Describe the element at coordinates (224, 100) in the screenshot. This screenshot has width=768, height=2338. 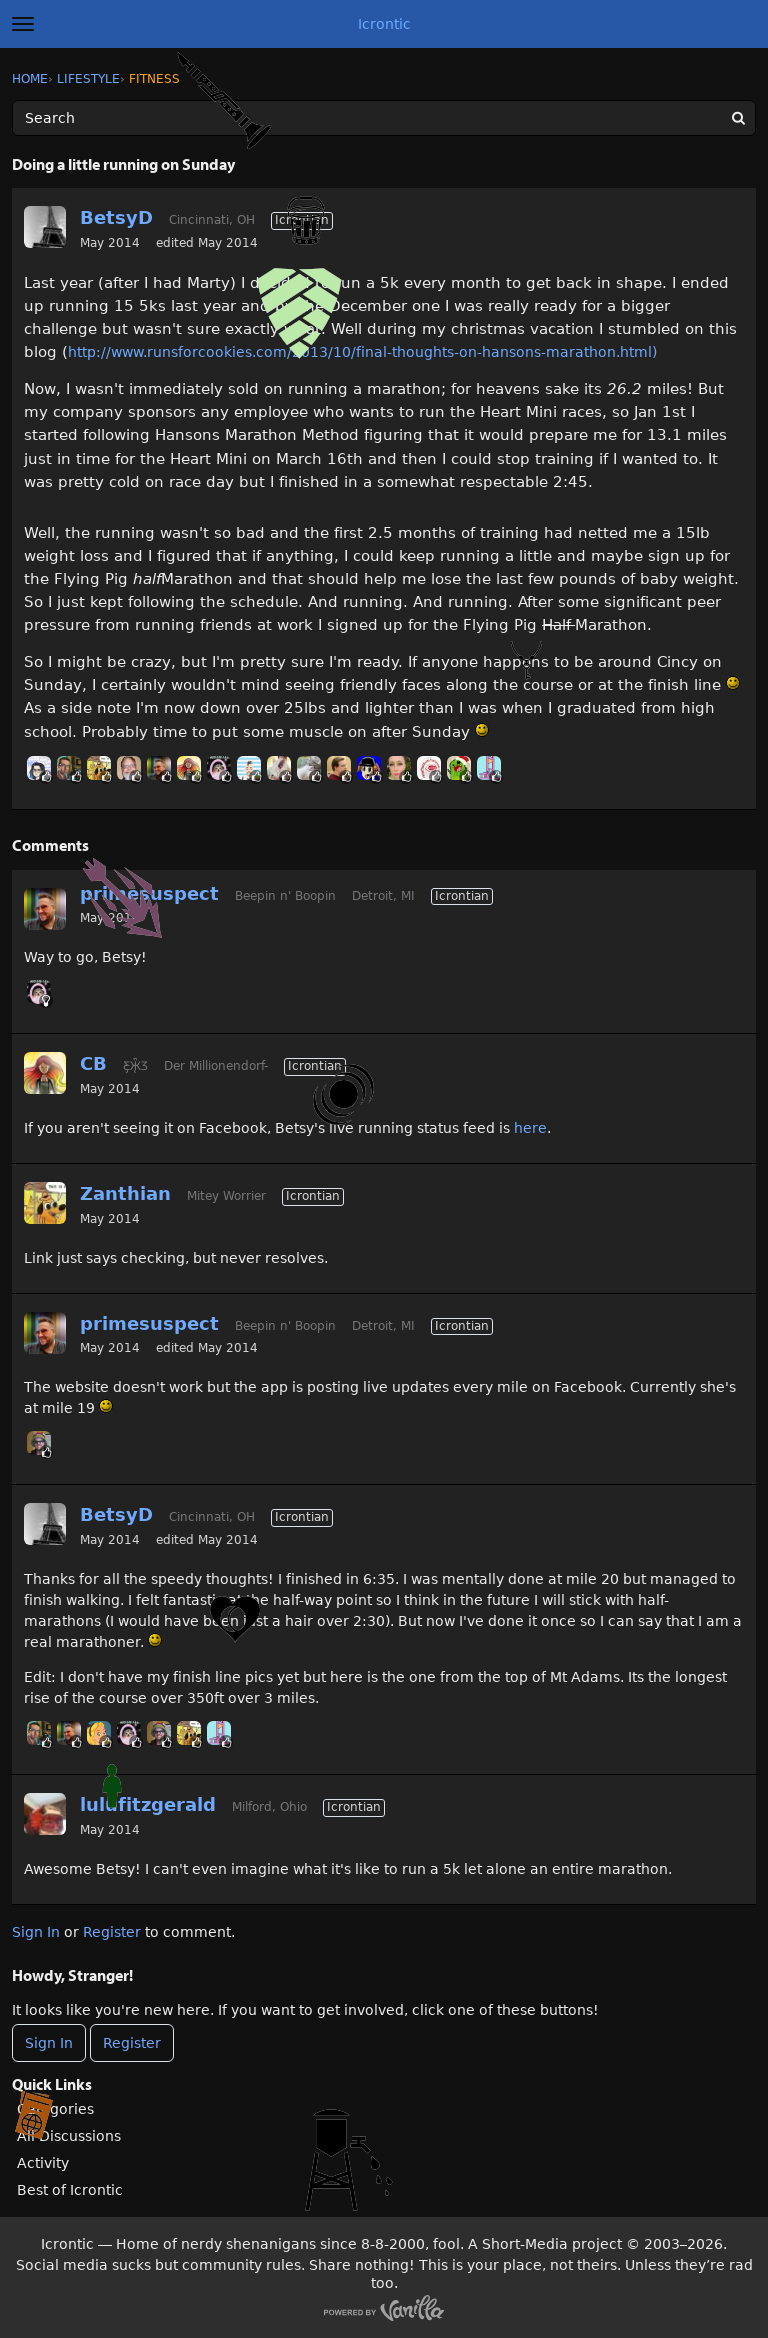
I see `select clarinet as your instrument` at that location.